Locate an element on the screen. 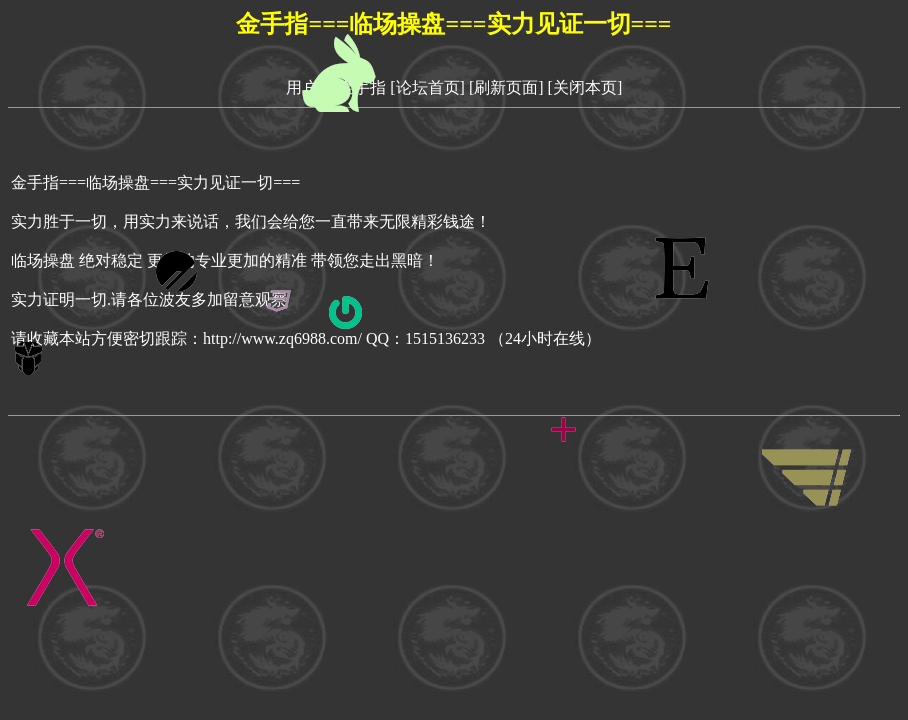 This screenshot has width=908, height=720. PrimeVue UI component library logo is located at coordinates (28, 358).